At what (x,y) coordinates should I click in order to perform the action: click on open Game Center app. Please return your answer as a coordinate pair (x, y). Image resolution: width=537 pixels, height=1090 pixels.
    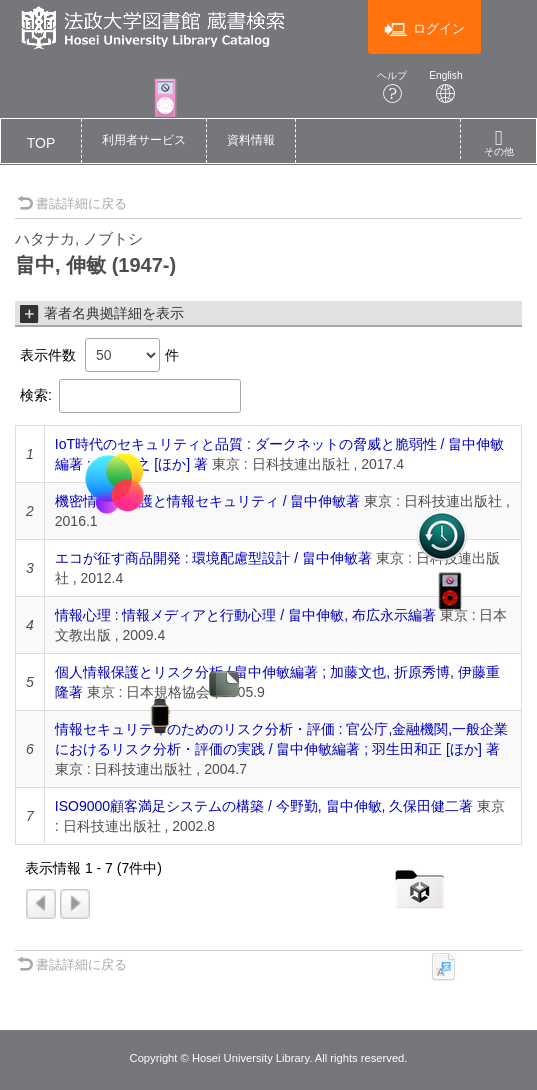
    Looking at the image, I should click on (114, 483).